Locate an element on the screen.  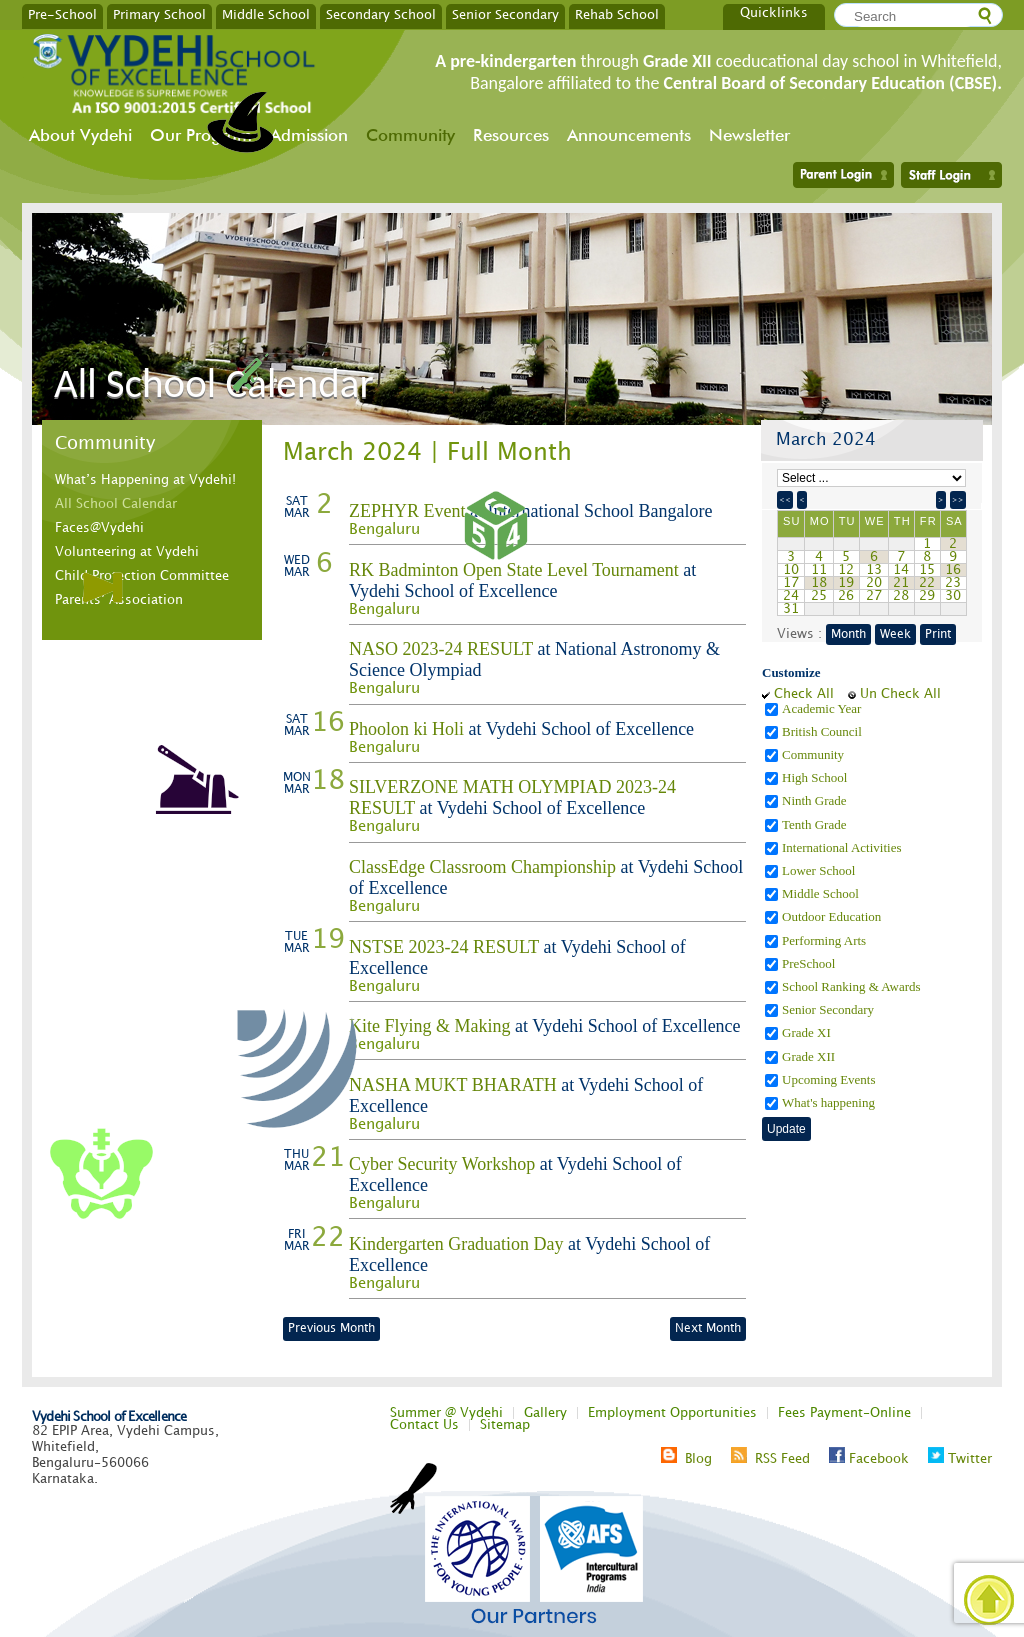
roll the dice or take a random action is located at coordinates (496, 526).